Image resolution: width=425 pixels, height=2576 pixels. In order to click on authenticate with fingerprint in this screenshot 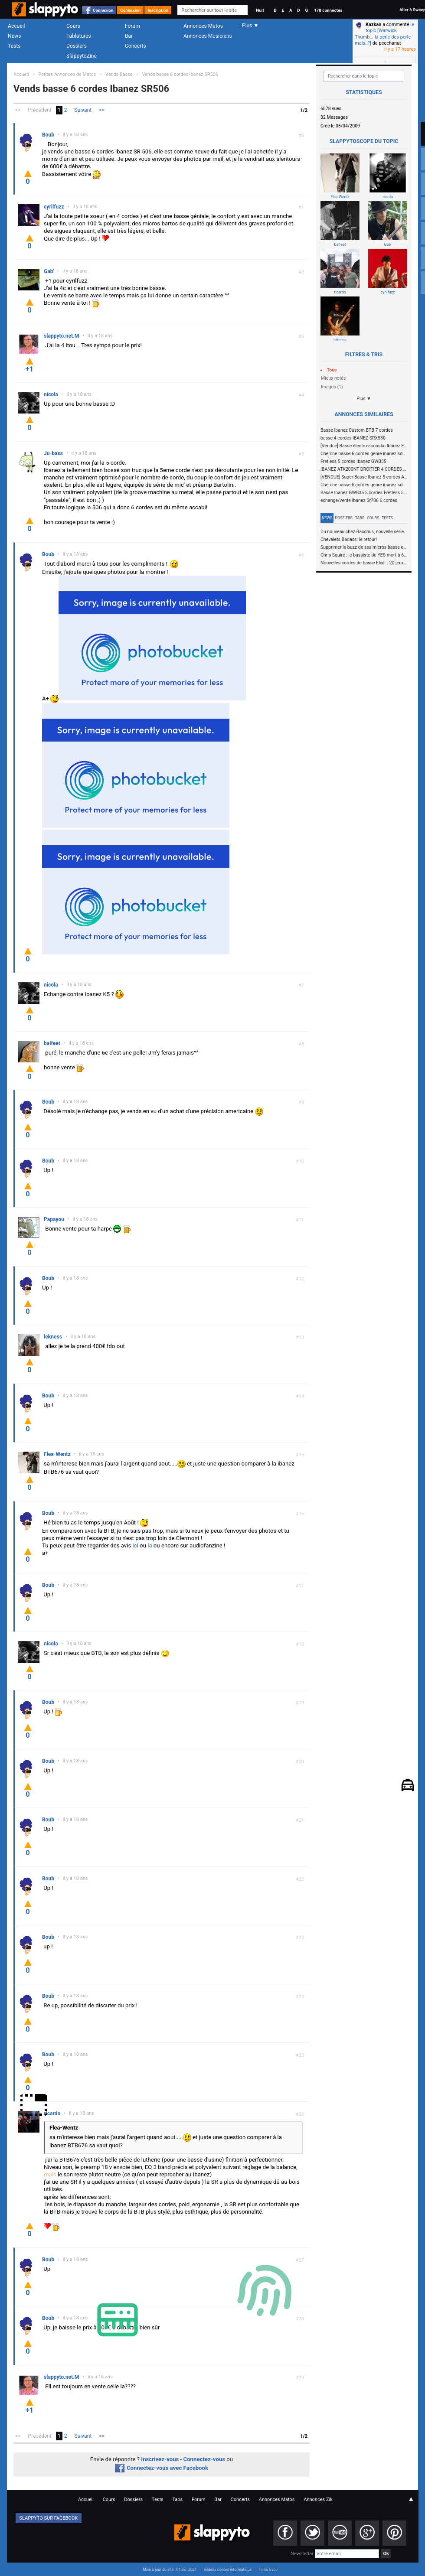, I will do `click(265, 2291)`.